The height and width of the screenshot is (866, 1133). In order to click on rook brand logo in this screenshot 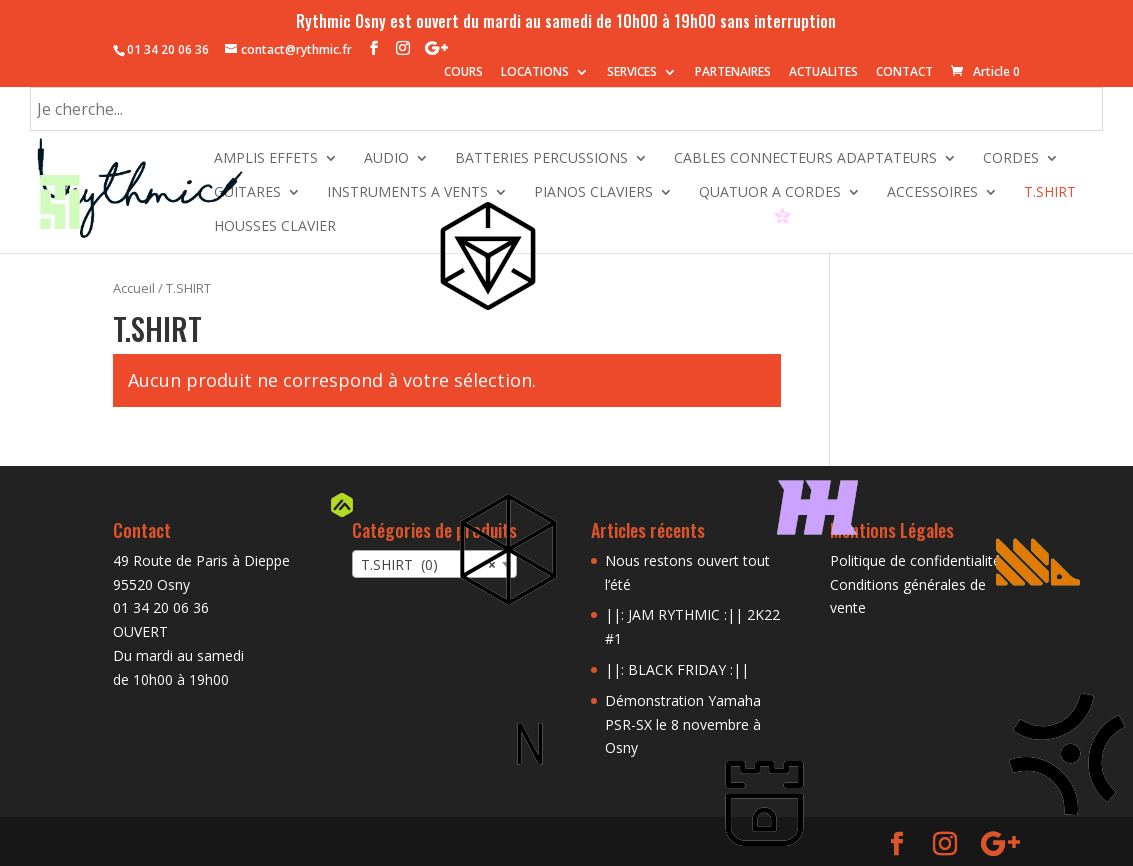, I will do `click(764, 803)`.